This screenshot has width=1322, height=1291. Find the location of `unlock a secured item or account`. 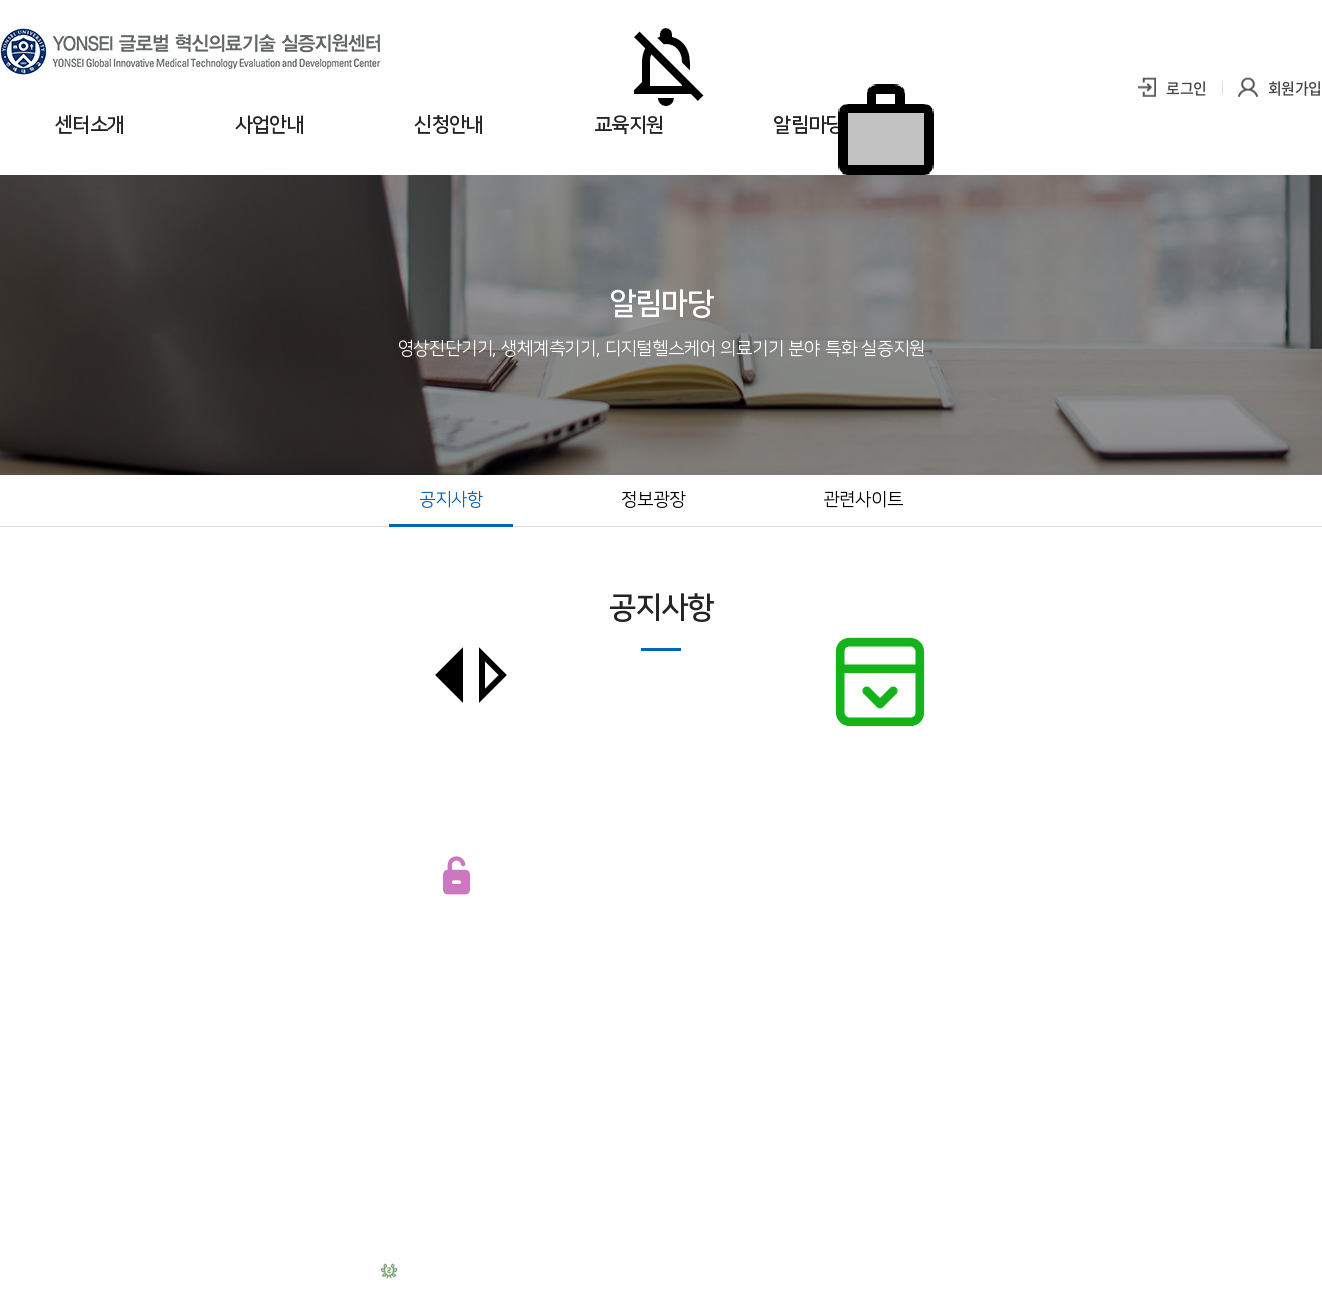

unlock a secured item or account is located at coordinates (456, 876).